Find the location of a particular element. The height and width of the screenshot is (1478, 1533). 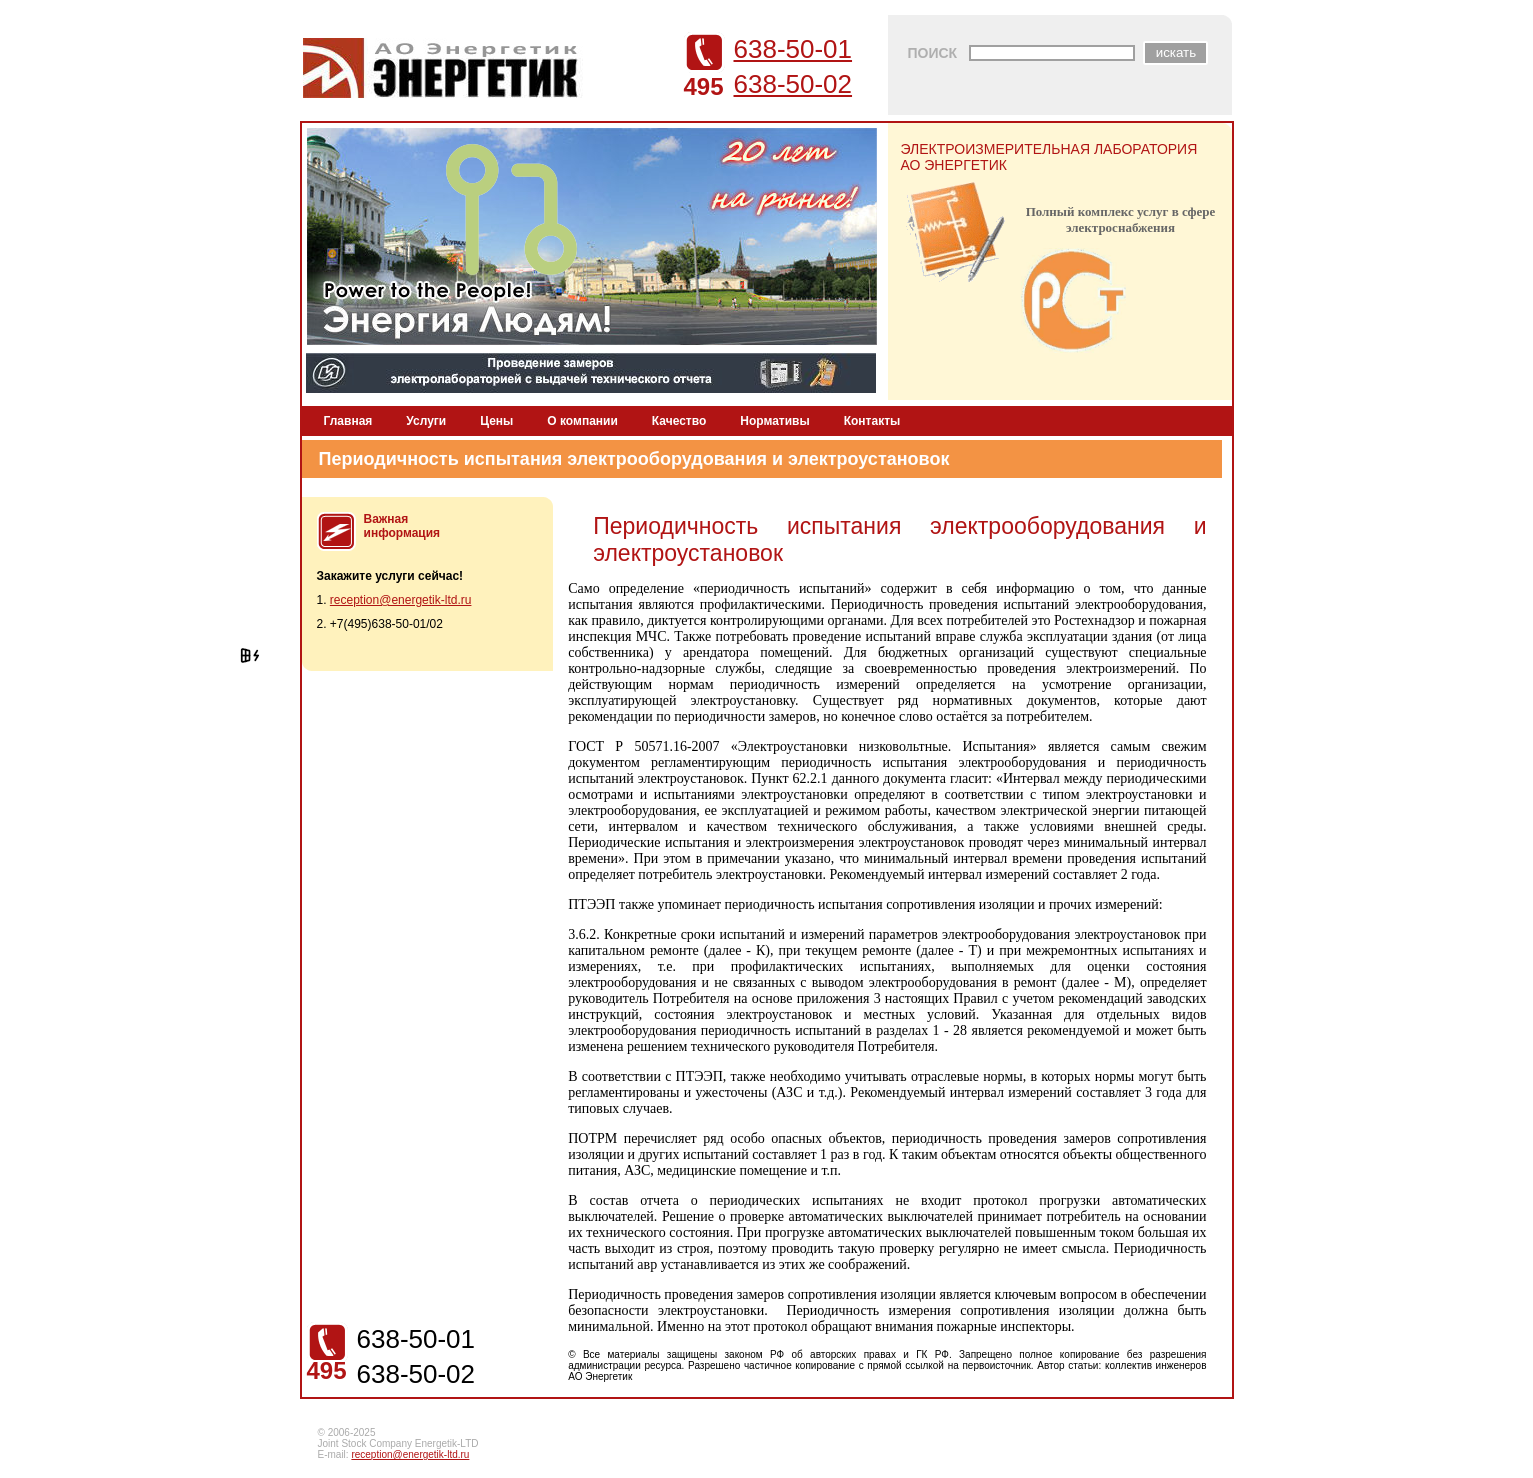

access solar energy settings is located at coordinates (249, 655).